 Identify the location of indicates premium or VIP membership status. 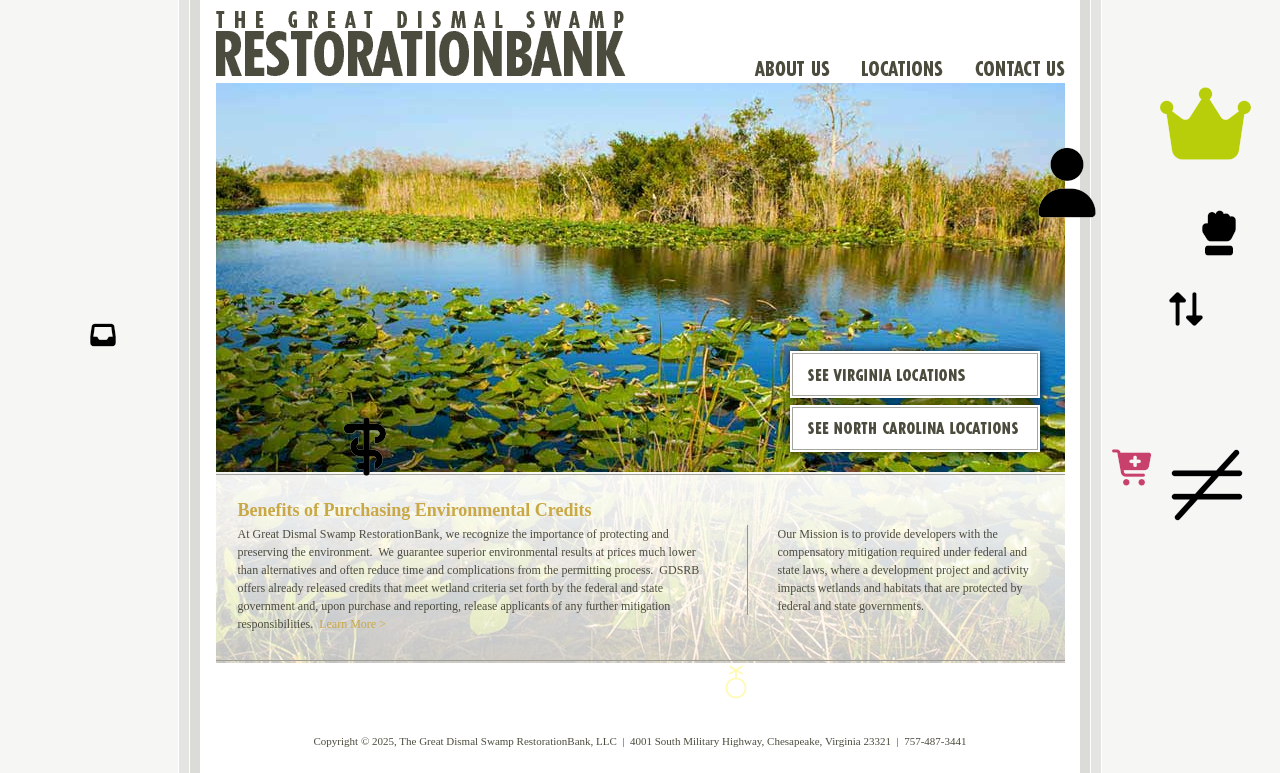
(1205, 127).